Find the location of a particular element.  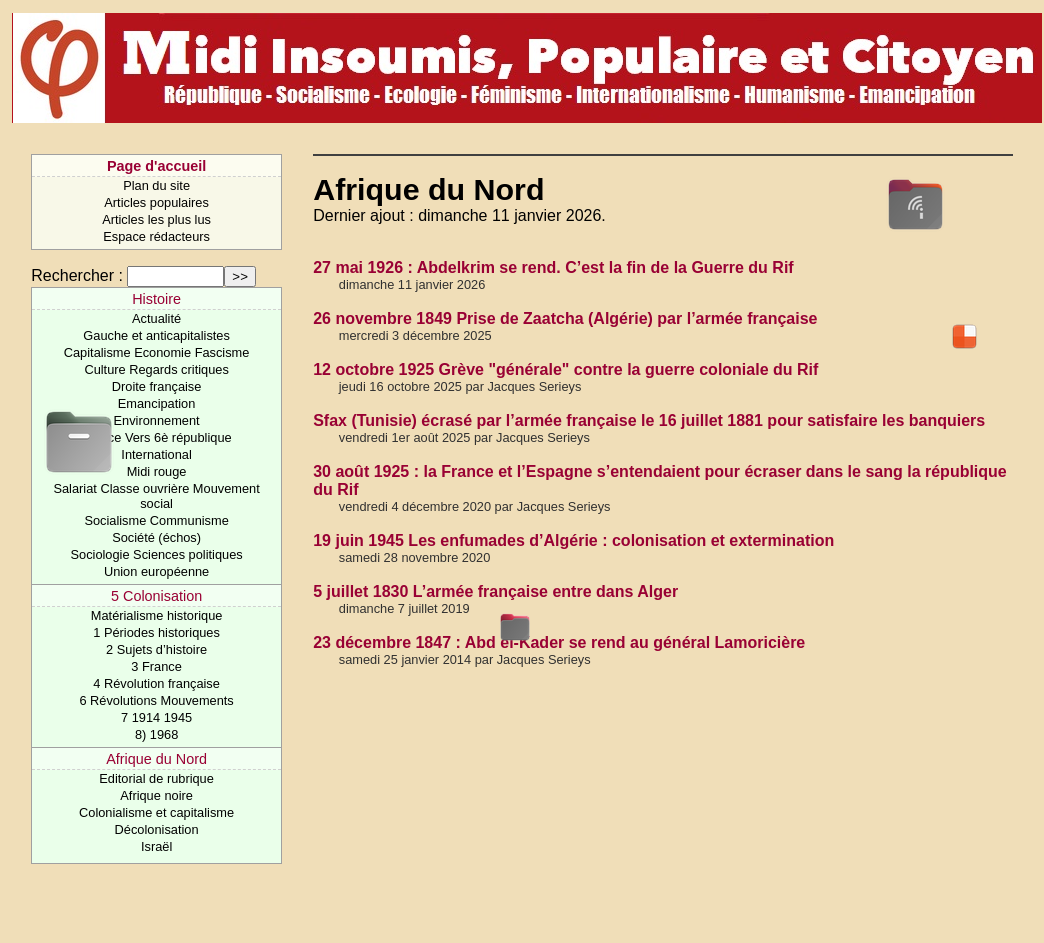

switch to the top-right workspace is located at coordinates (964, 336).